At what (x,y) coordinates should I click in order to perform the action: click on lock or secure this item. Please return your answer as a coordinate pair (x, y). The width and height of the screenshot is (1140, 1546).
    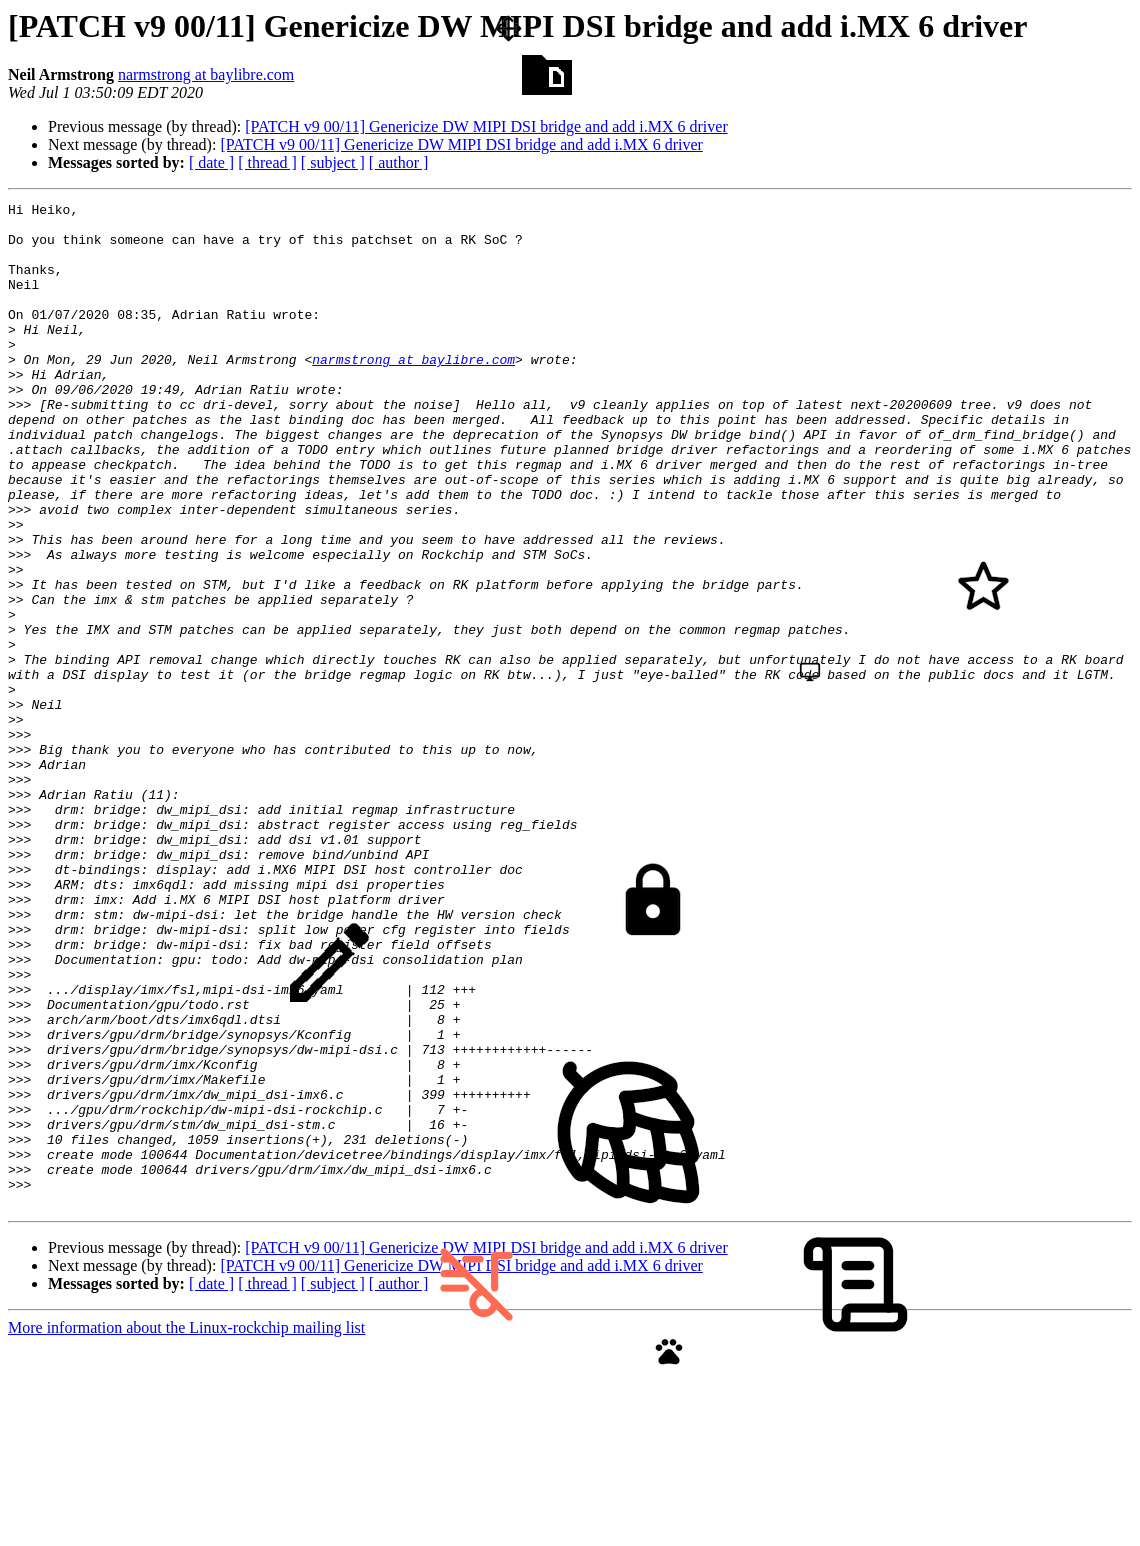
    Looking at the image, I should click on (653, 901).